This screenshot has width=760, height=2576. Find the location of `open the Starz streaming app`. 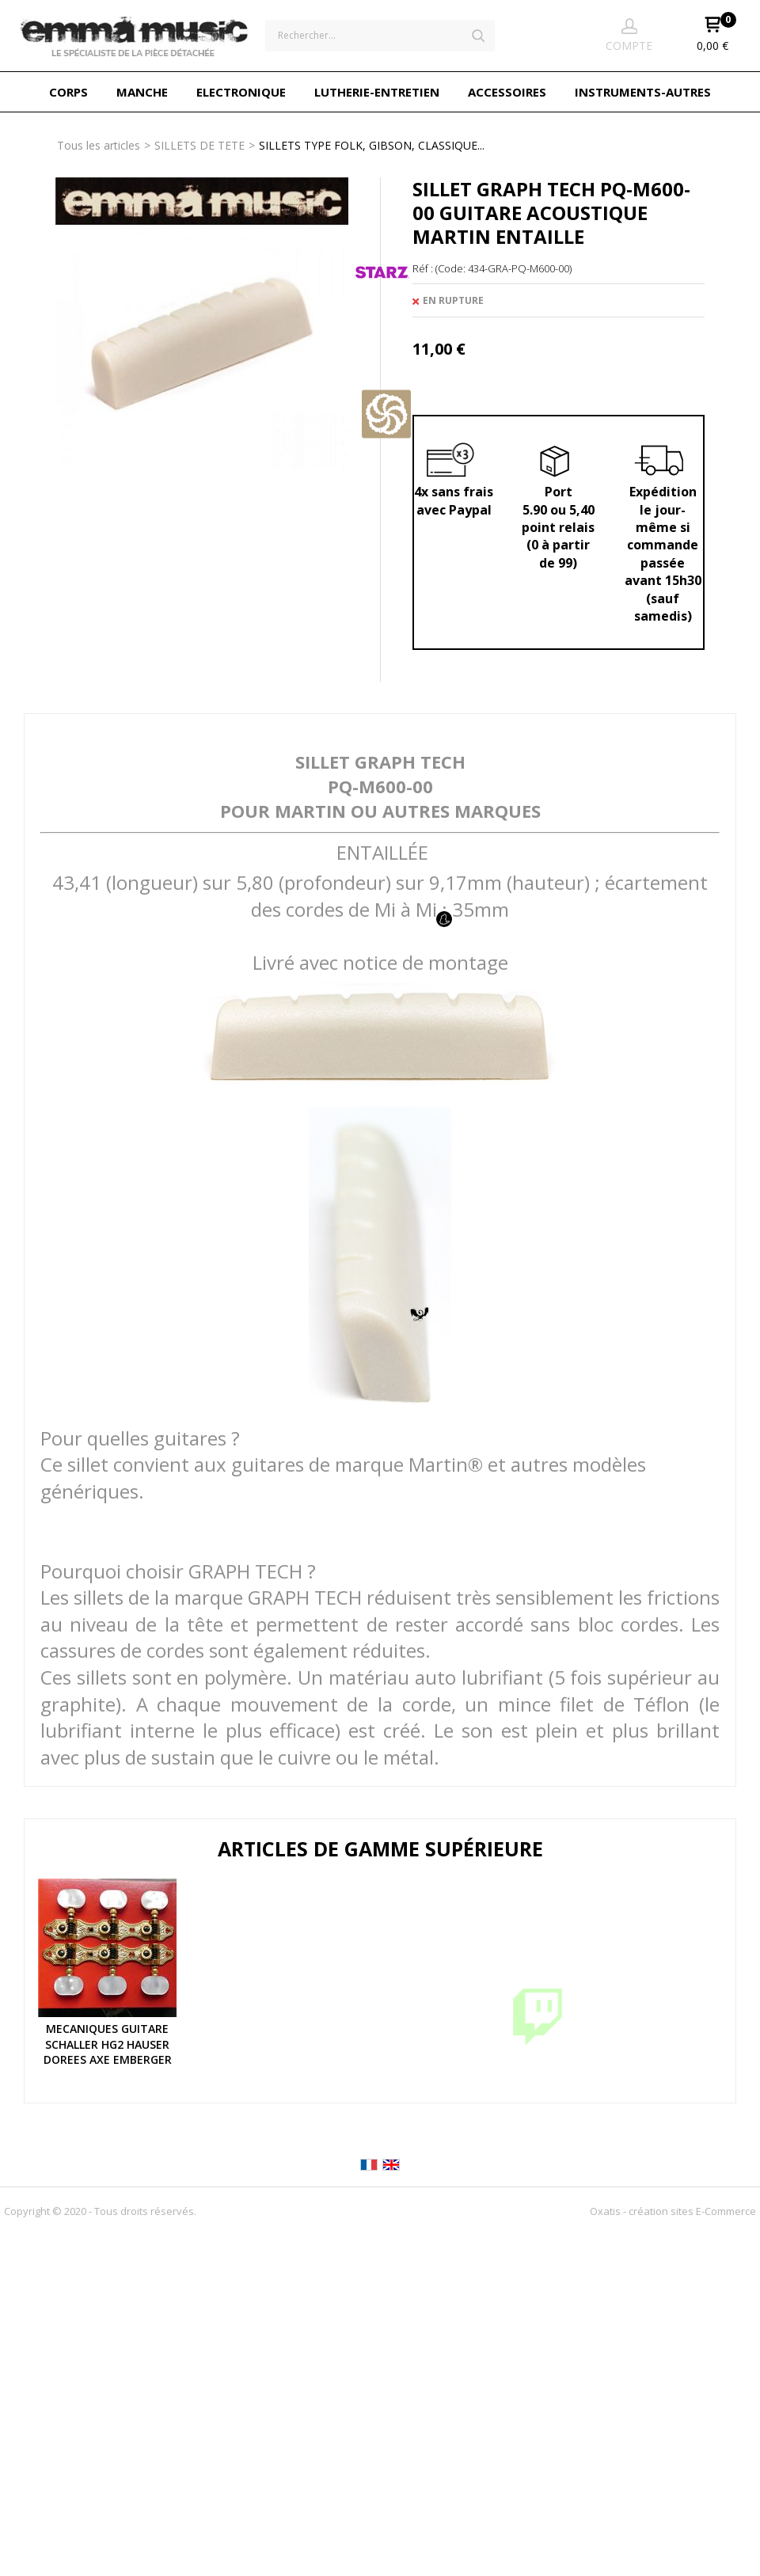

open the Starz streaming app is located at coordinates (382, 272).